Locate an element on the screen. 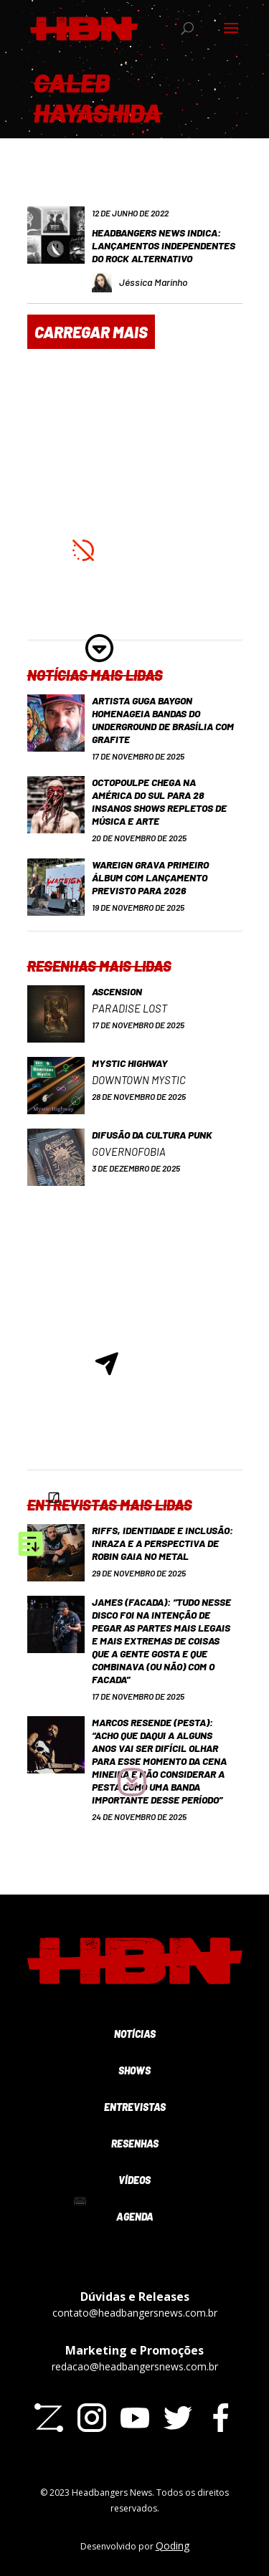  sort items in ascending order is located at coordinates (30, 1543).